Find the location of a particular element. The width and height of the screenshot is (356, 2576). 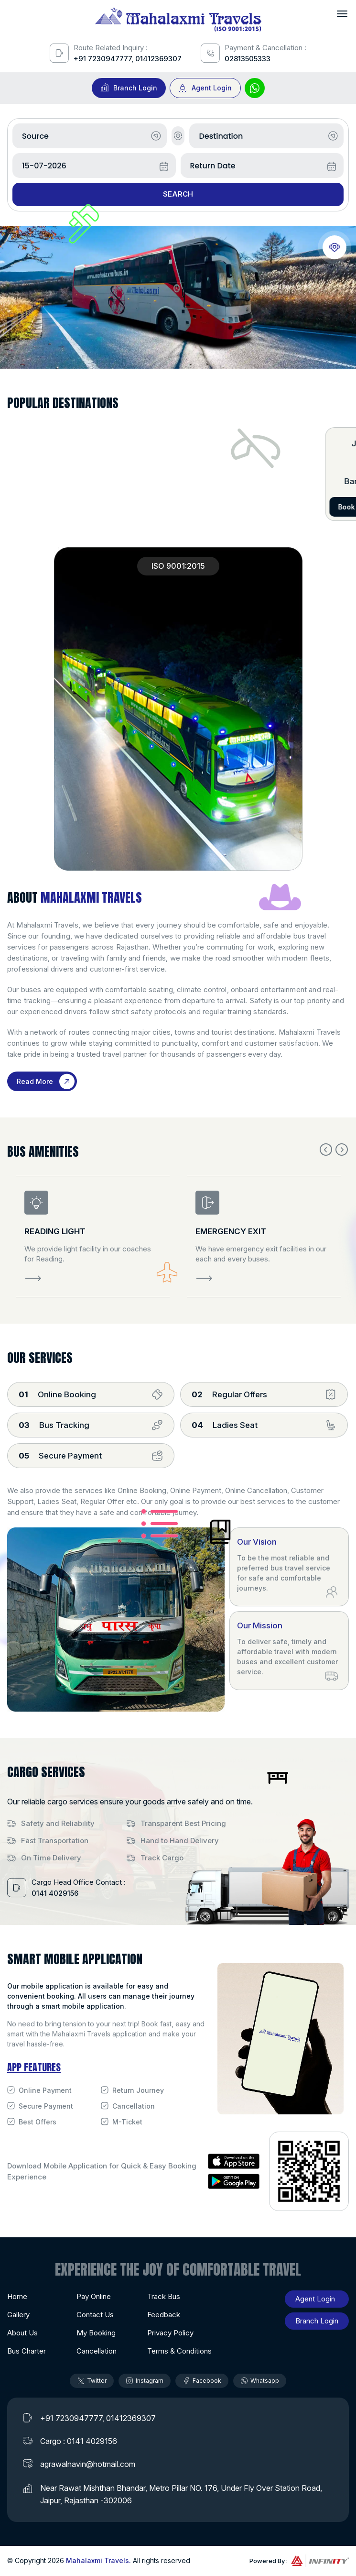

end or decline a phone call is located at coordinates (256, 448).